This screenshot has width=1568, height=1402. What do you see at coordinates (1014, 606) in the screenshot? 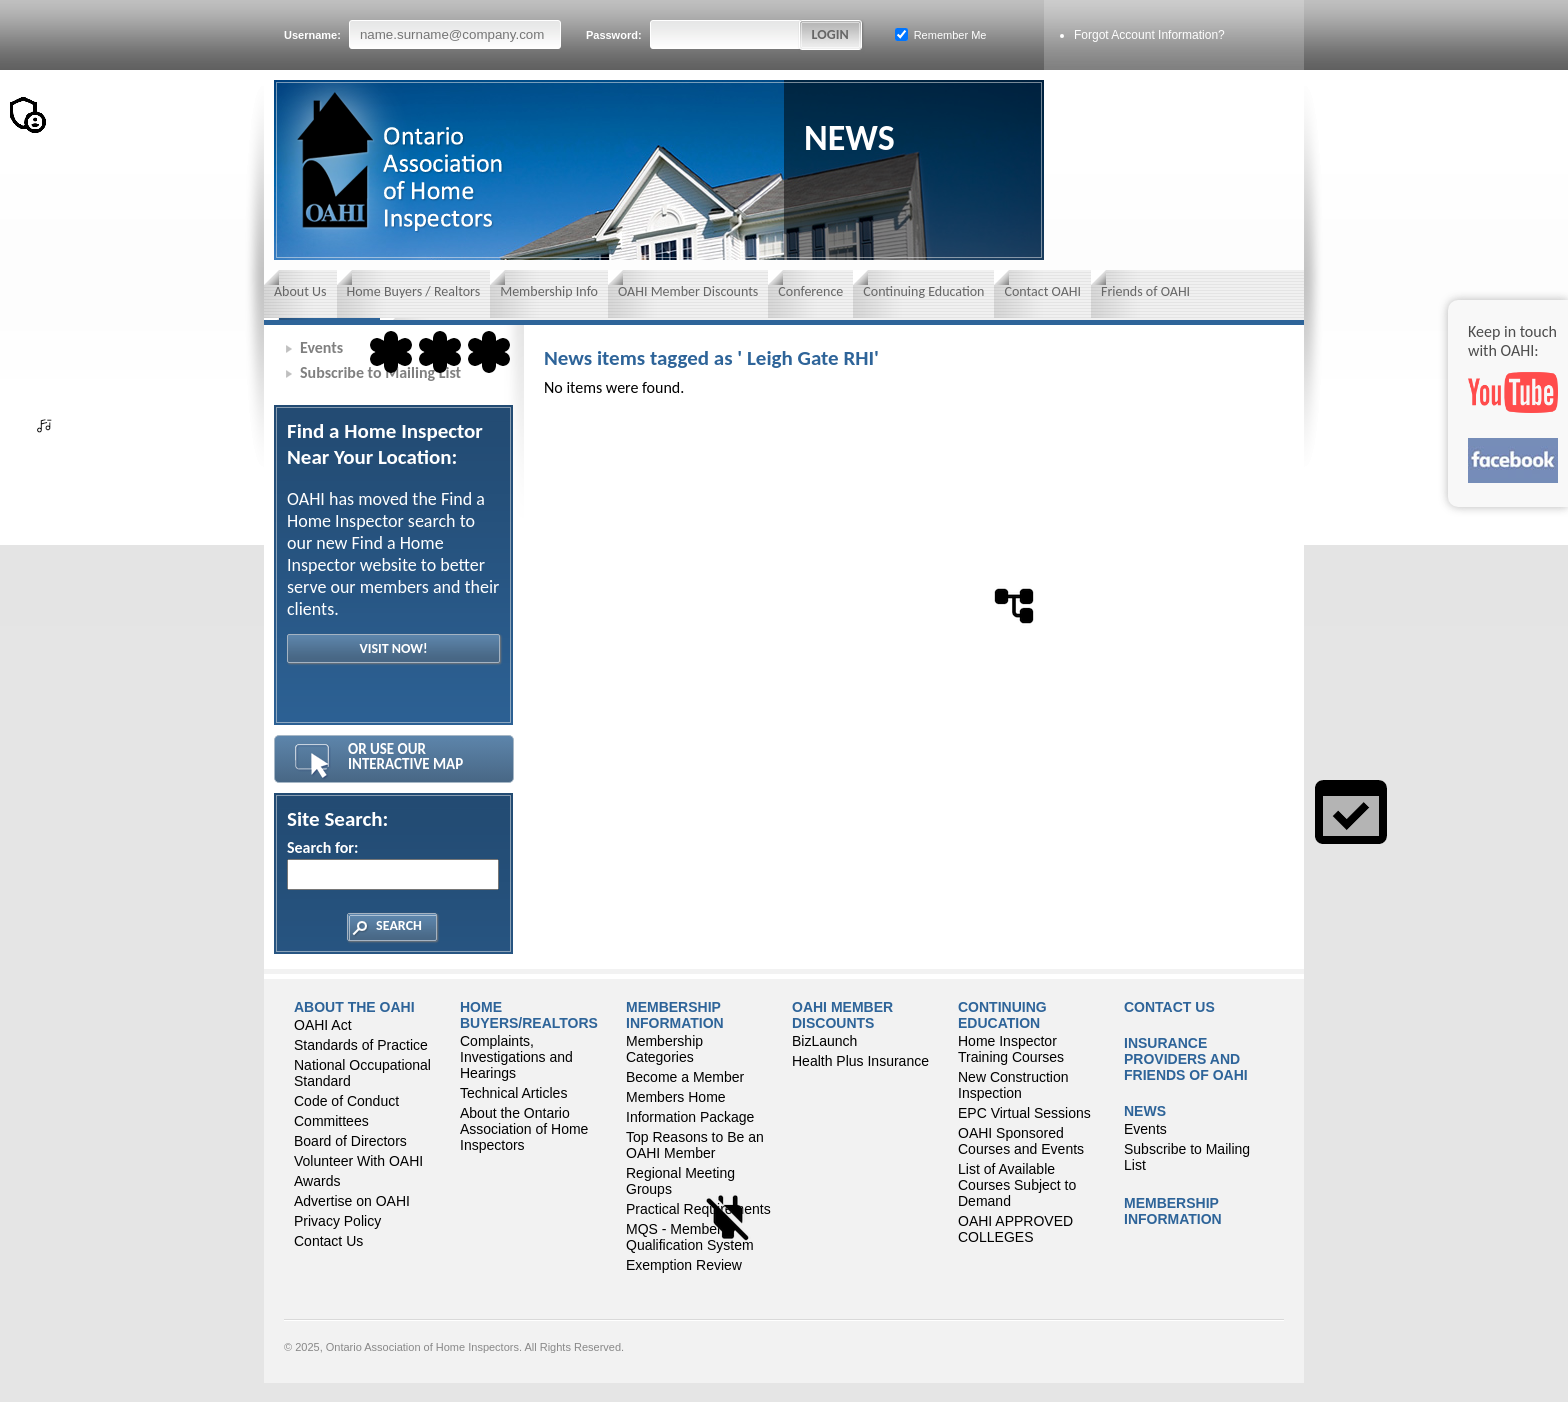
I see `view project hierarchy or structure` at bounding box center [1014, 606].